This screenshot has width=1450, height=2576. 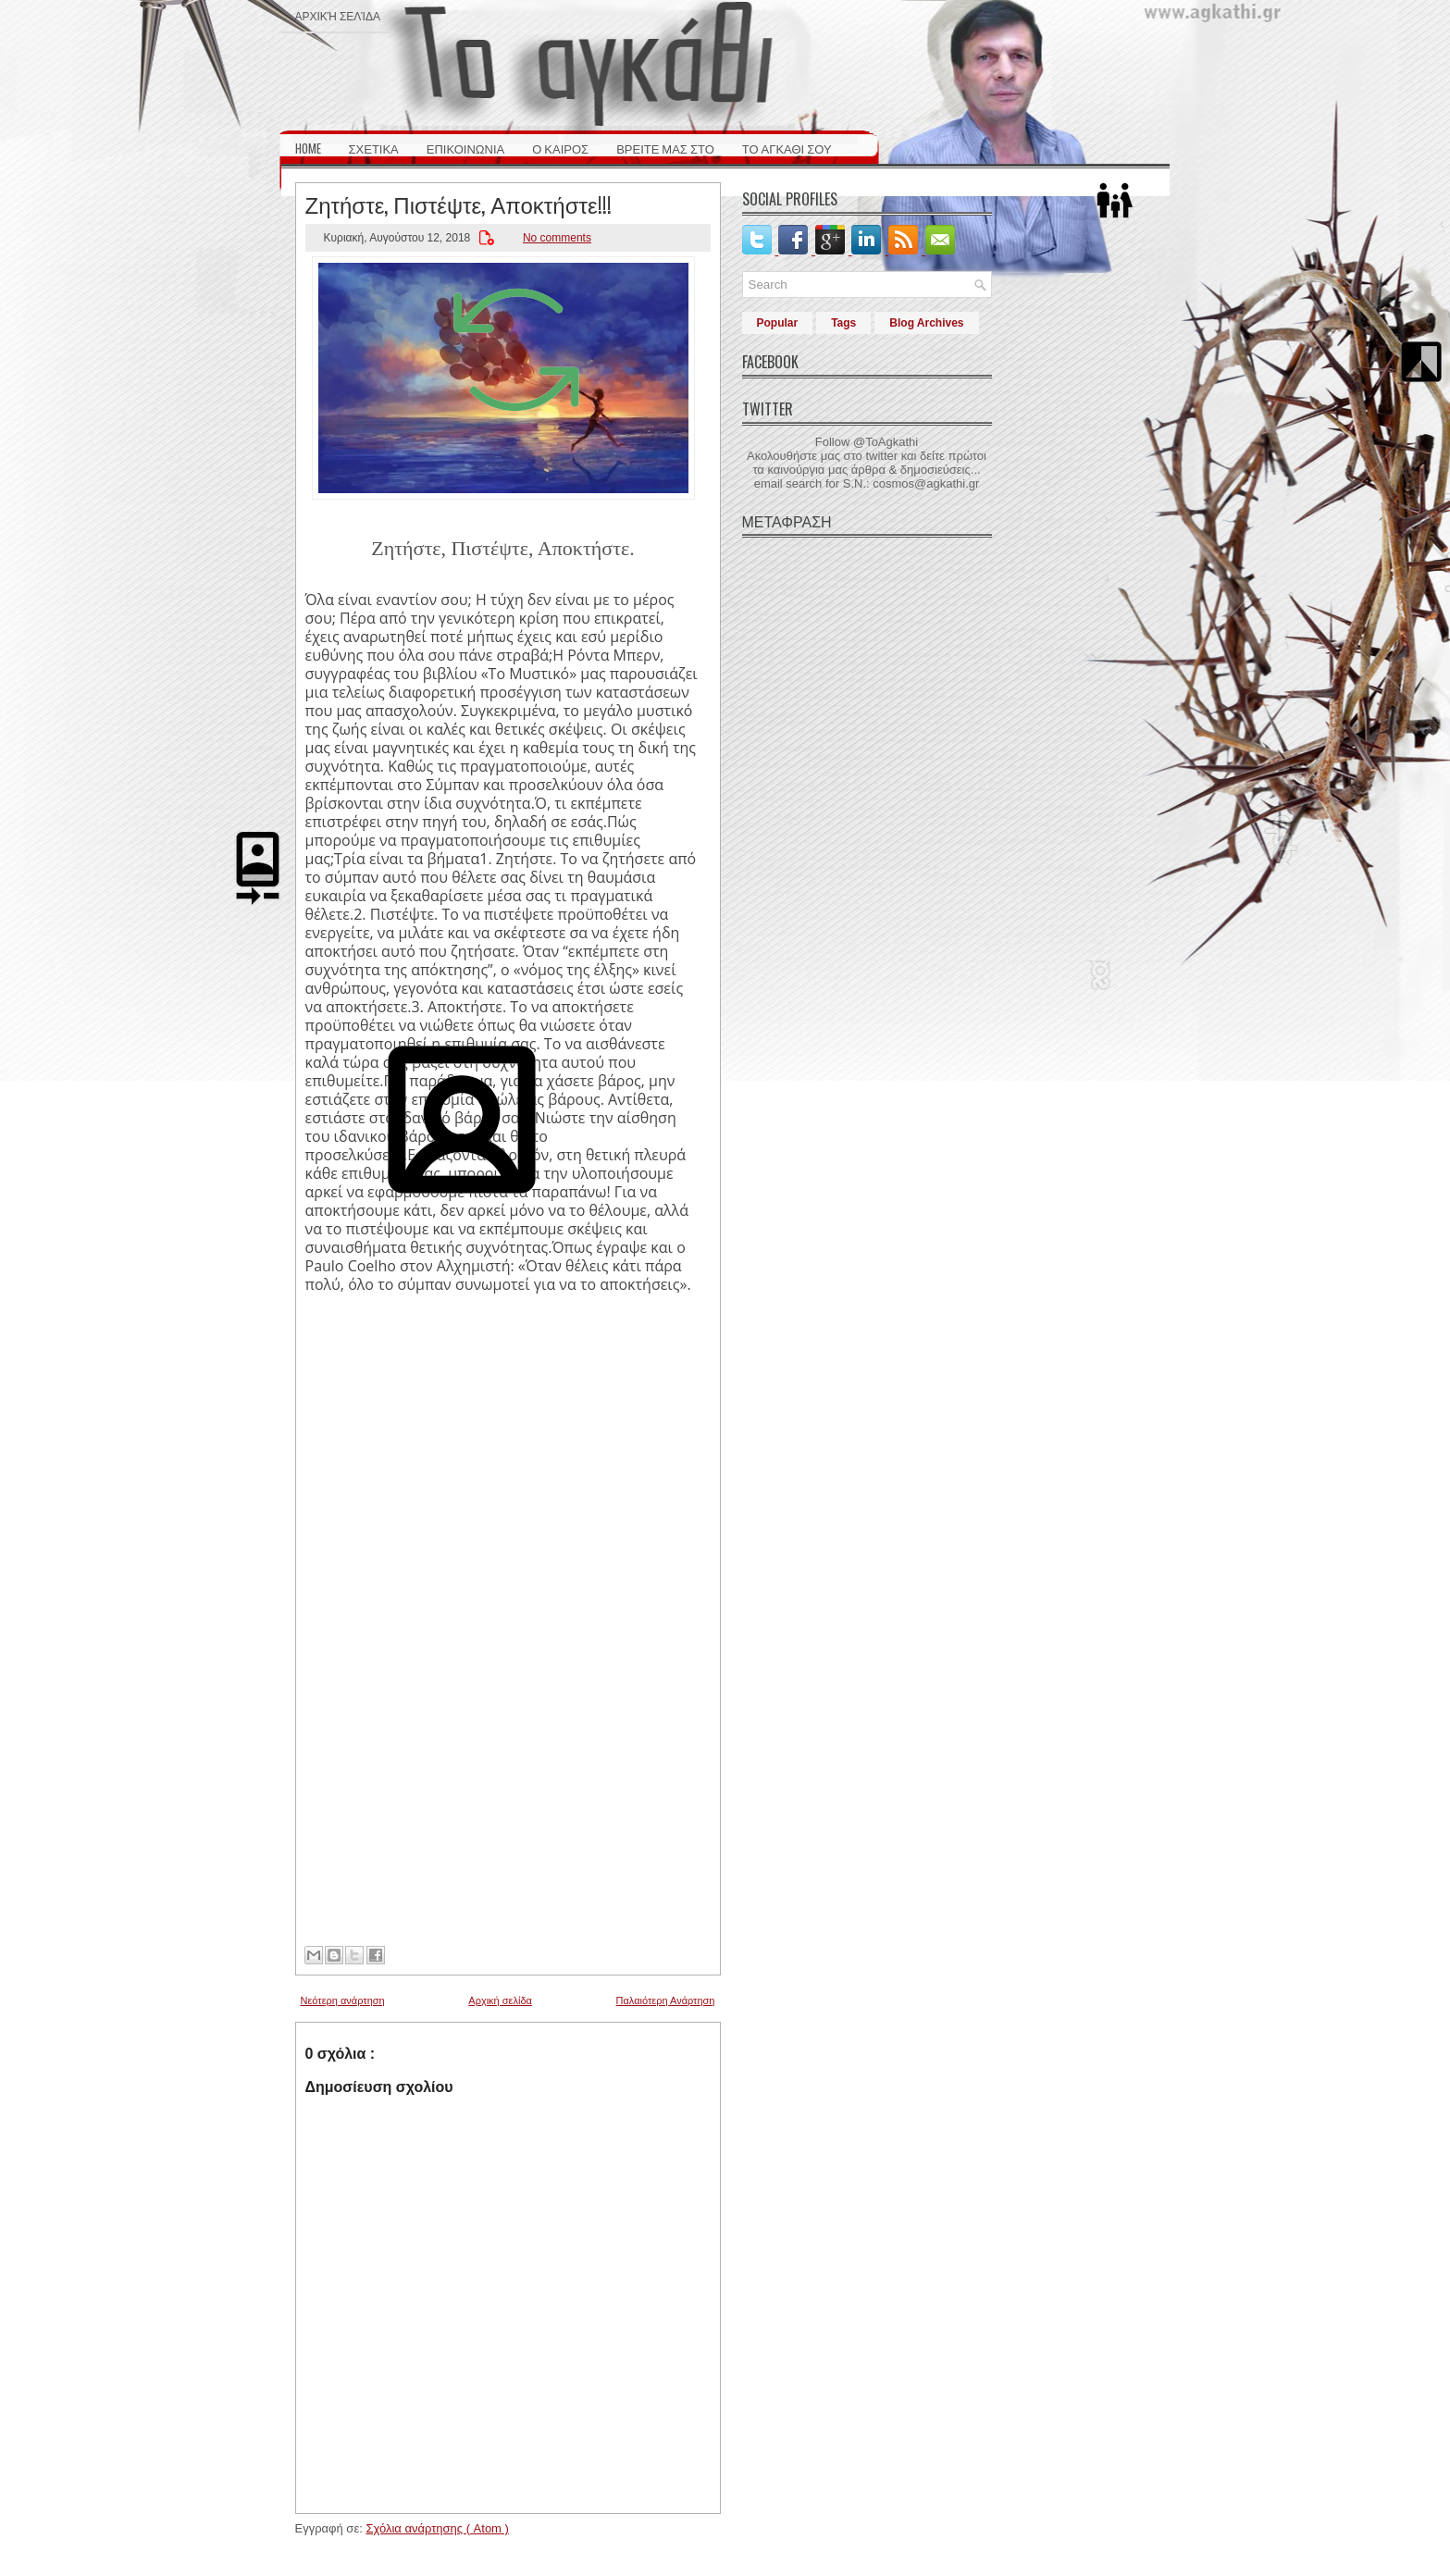 What do you see at coordinates (462, 1120) in the screenshot?
I see `view user profile` at bounding box center [462, 1120].